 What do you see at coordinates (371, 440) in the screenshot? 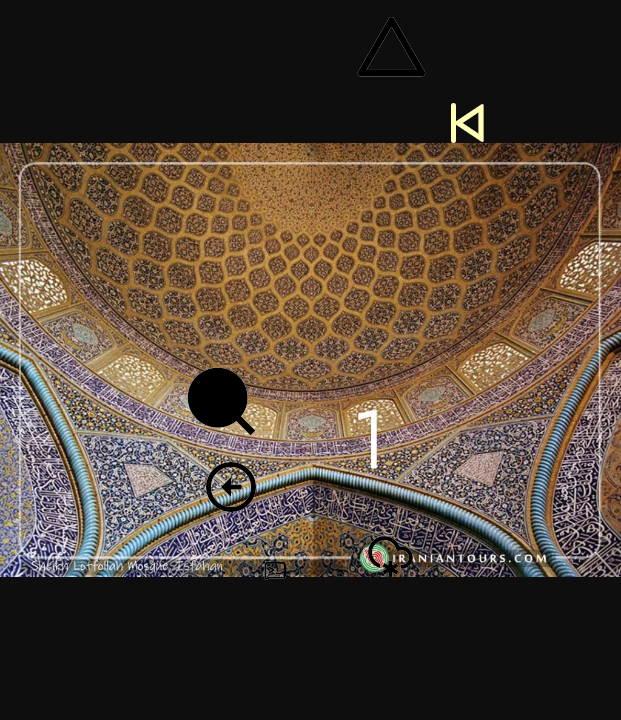
I see `indicates first item or top priority` at bounding box center [371, 440].